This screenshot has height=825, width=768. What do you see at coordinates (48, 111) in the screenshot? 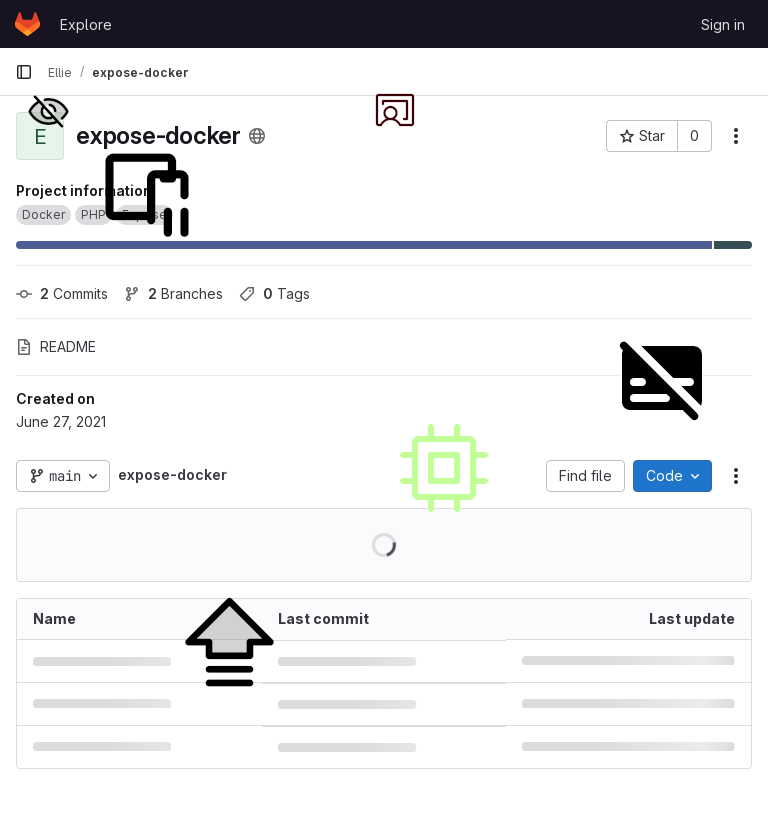
I see `hide password or sensitive content` at bounding box center [48, 111].